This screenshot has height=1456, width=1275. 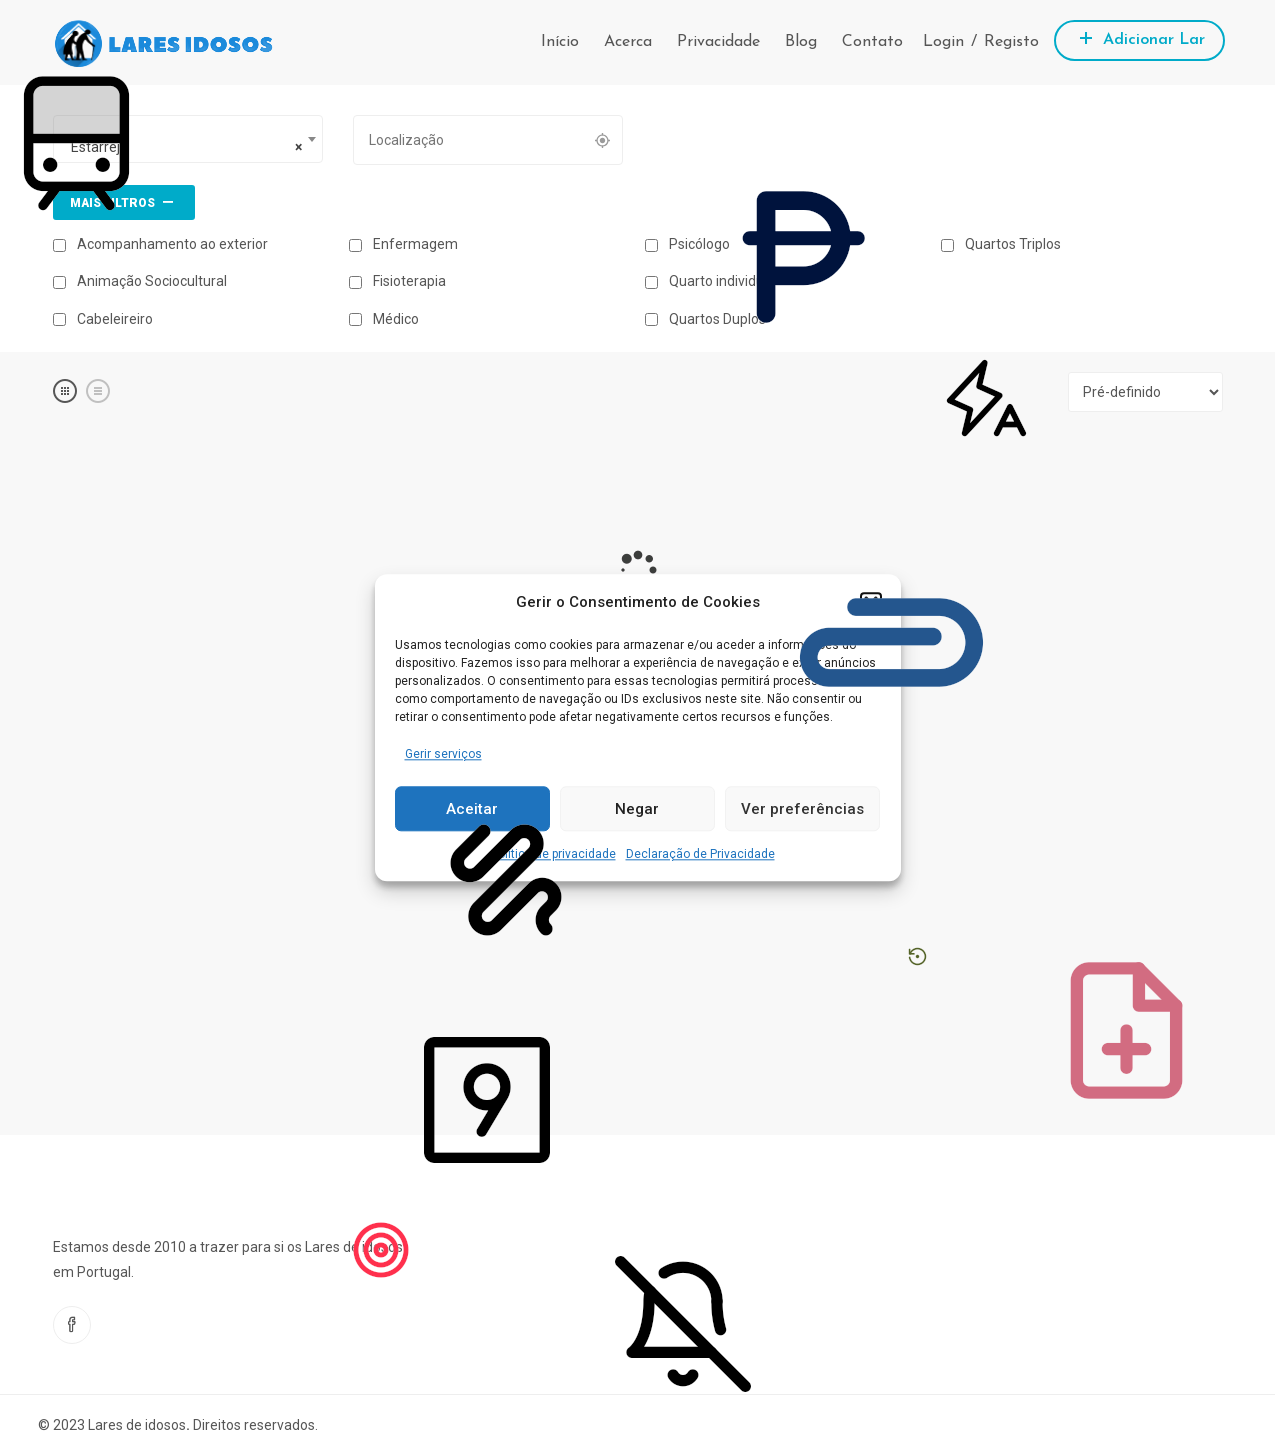 I want to click on mute notifications, so click(x=683, y=1324).